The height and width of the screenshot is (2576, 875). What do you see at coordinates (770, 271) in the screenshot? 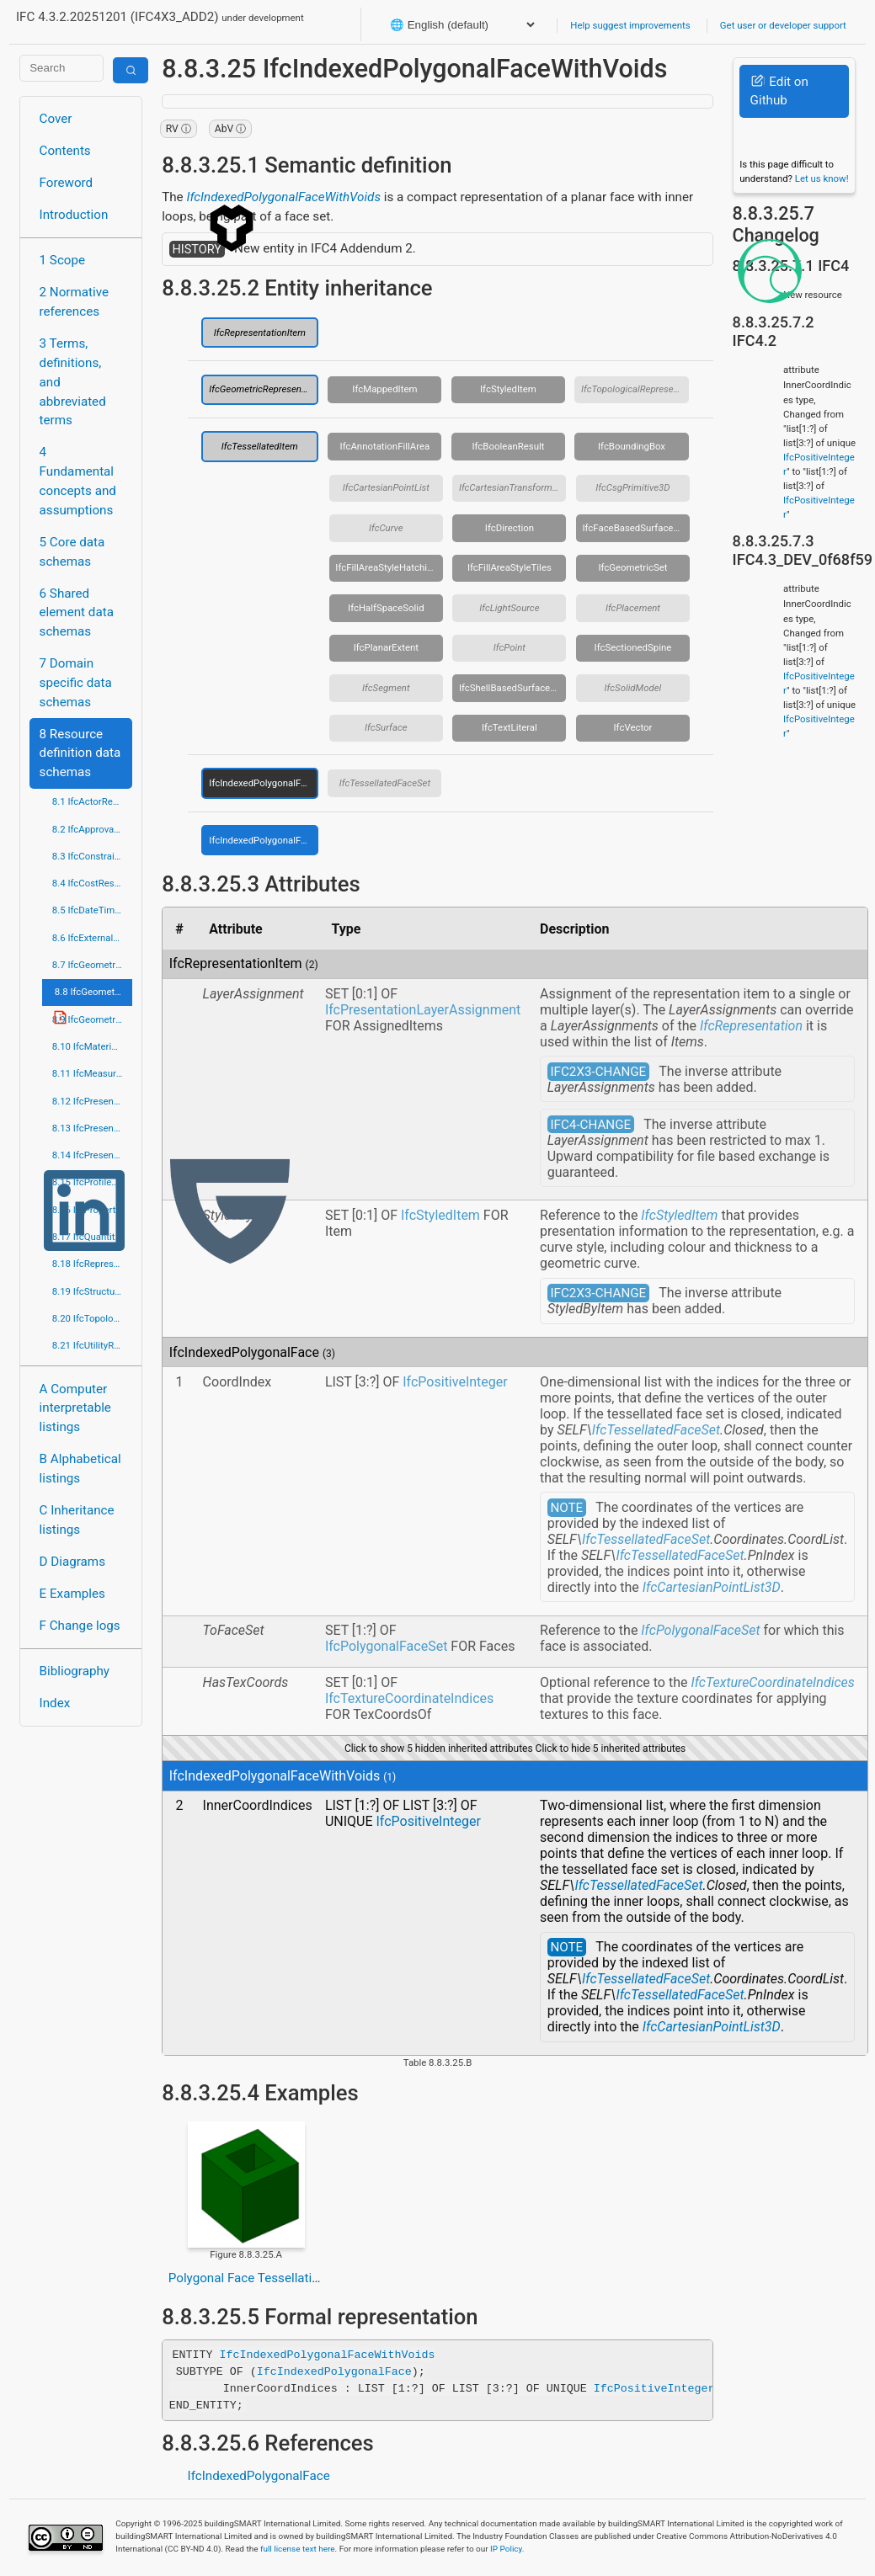
I see `pagseguro payment service logo` at bounding box center [770, 271].